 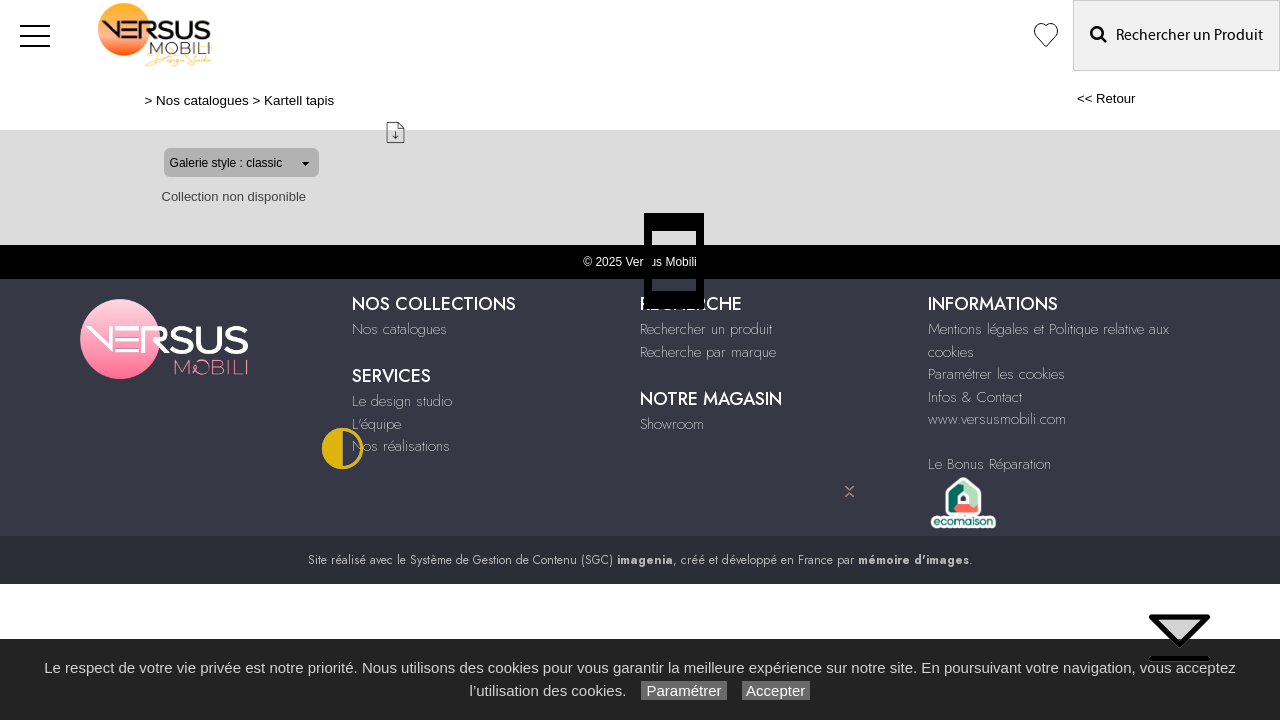 I want to click on download a file, so click(x=395, y=132).